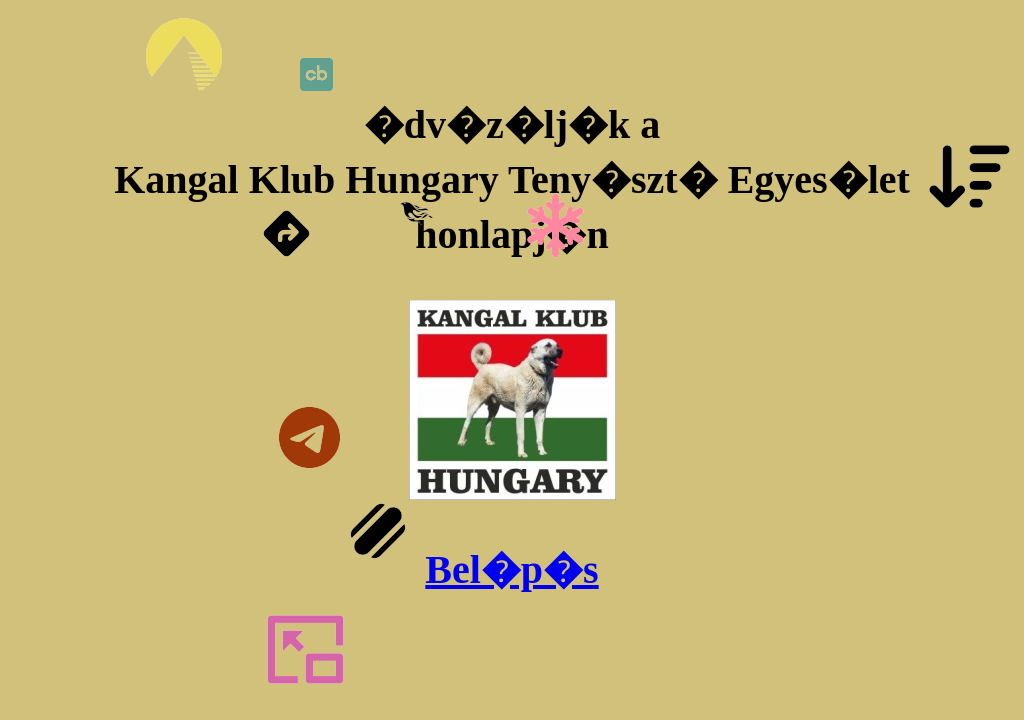 The image size is (1024, 720). What do you see at coordinates (309, 437) in the screenshot?
I see `open telegram messaging app` at bounding box center [309, 437].